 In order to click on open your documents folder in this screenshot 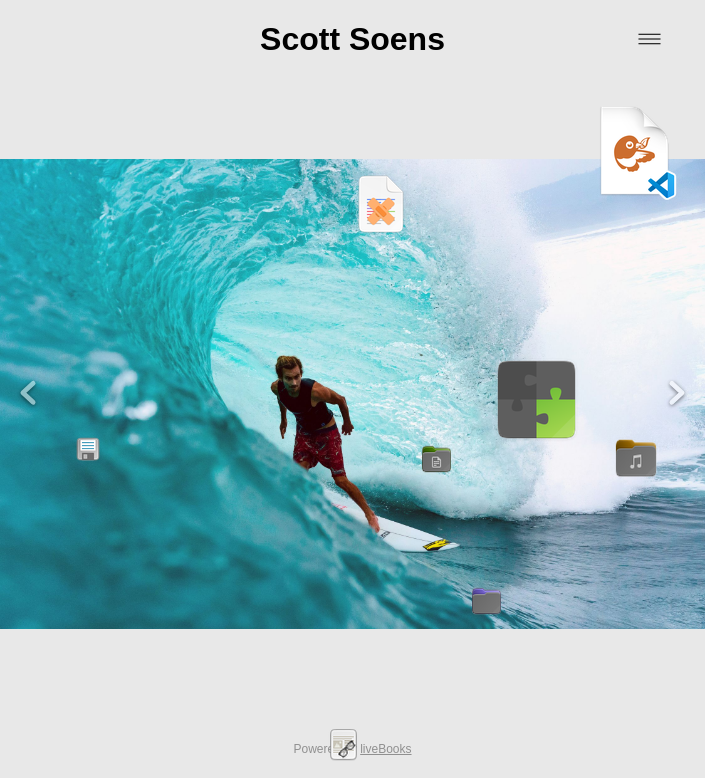, I will do `click(436, 458)`.